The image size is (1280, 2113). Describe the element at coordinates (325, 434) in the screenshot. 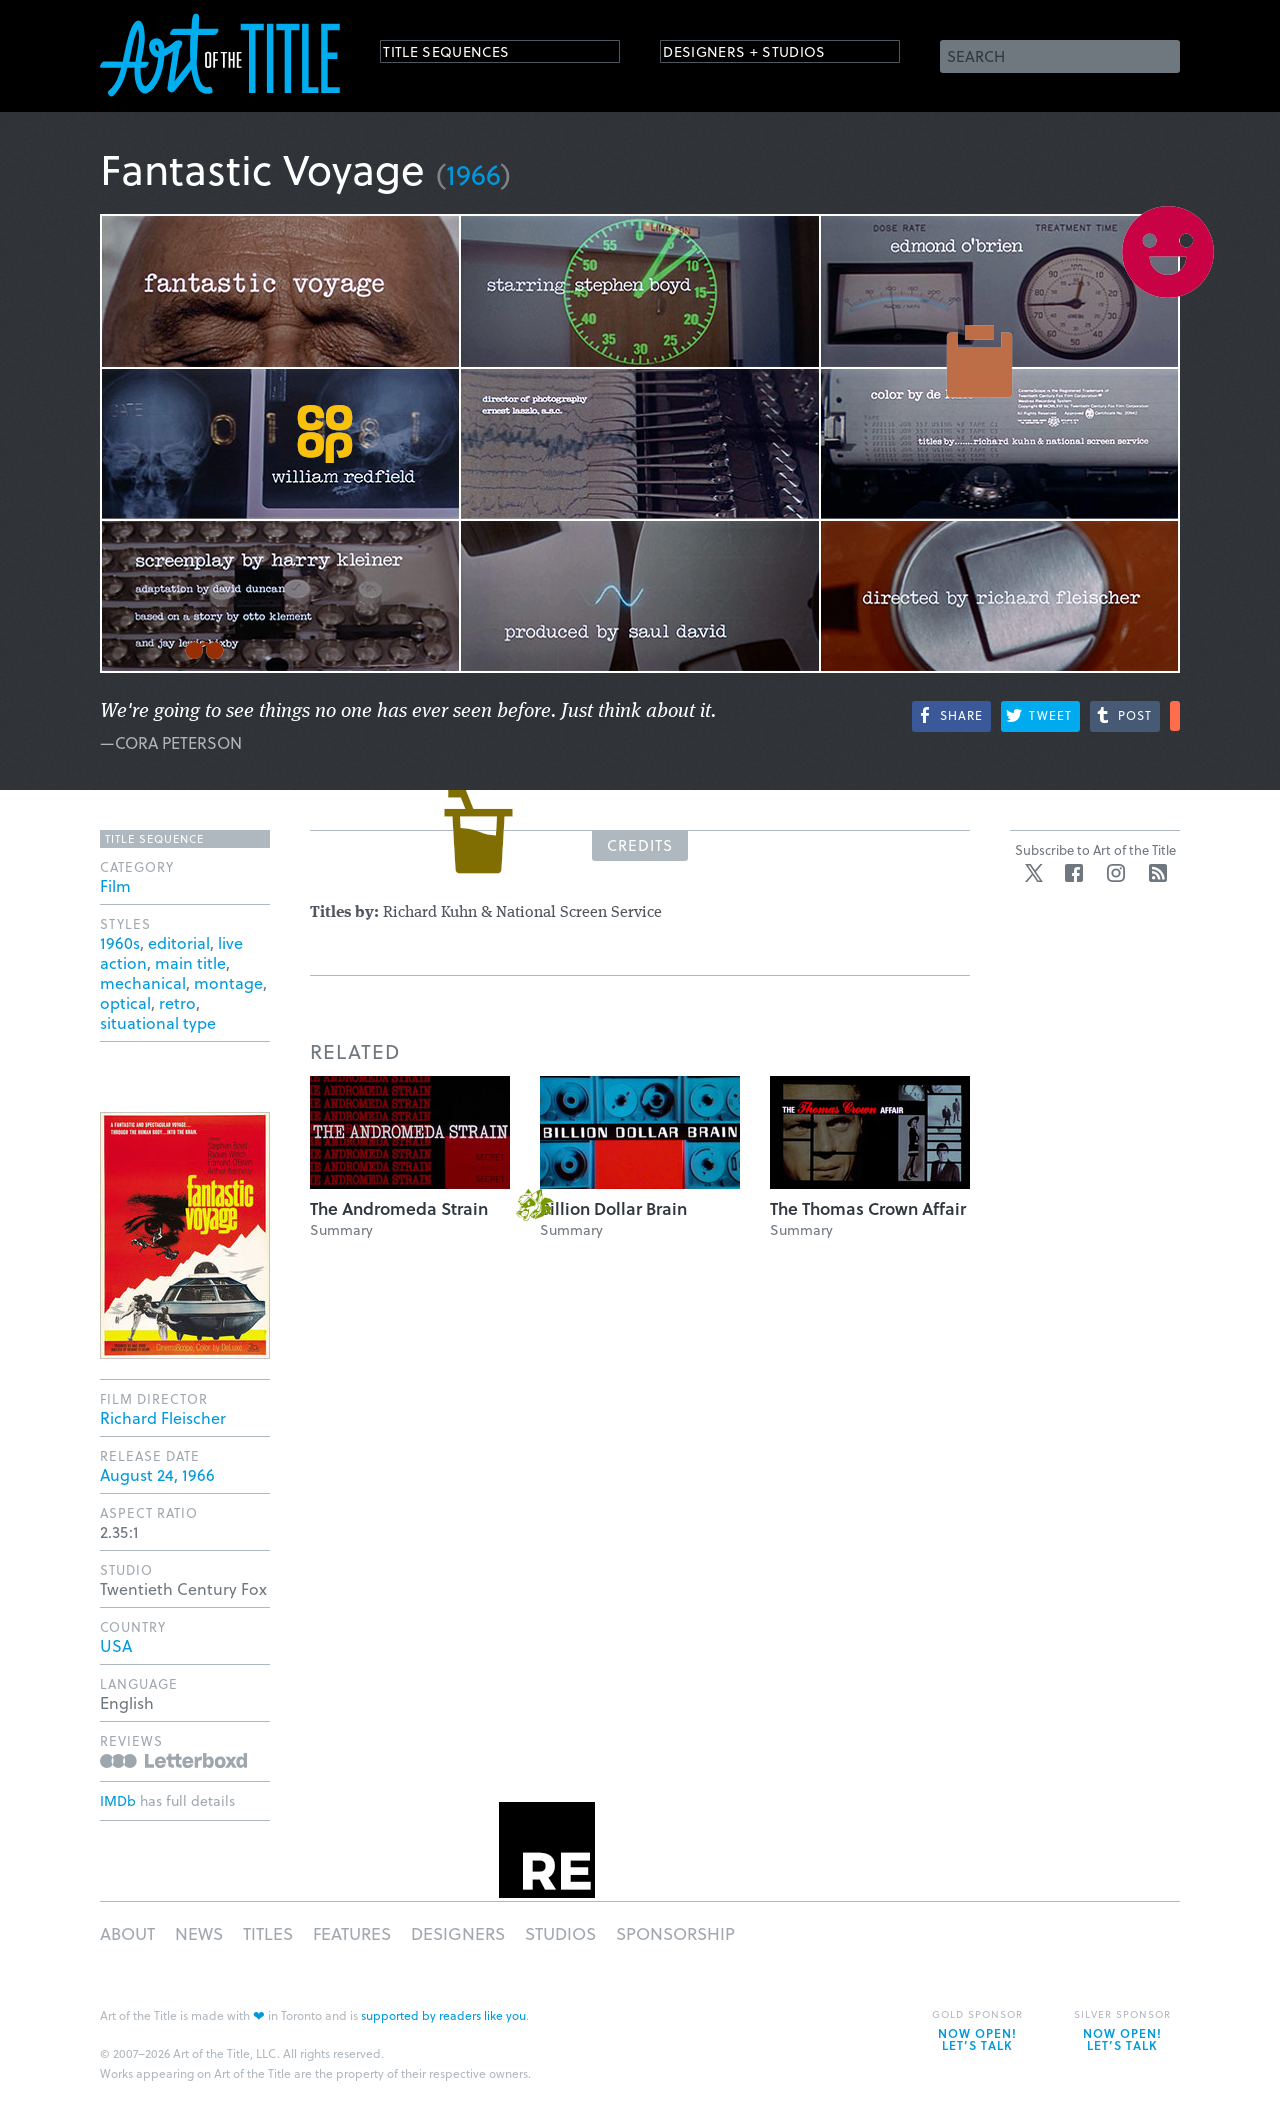

I see `co-op brand logo` at that location.